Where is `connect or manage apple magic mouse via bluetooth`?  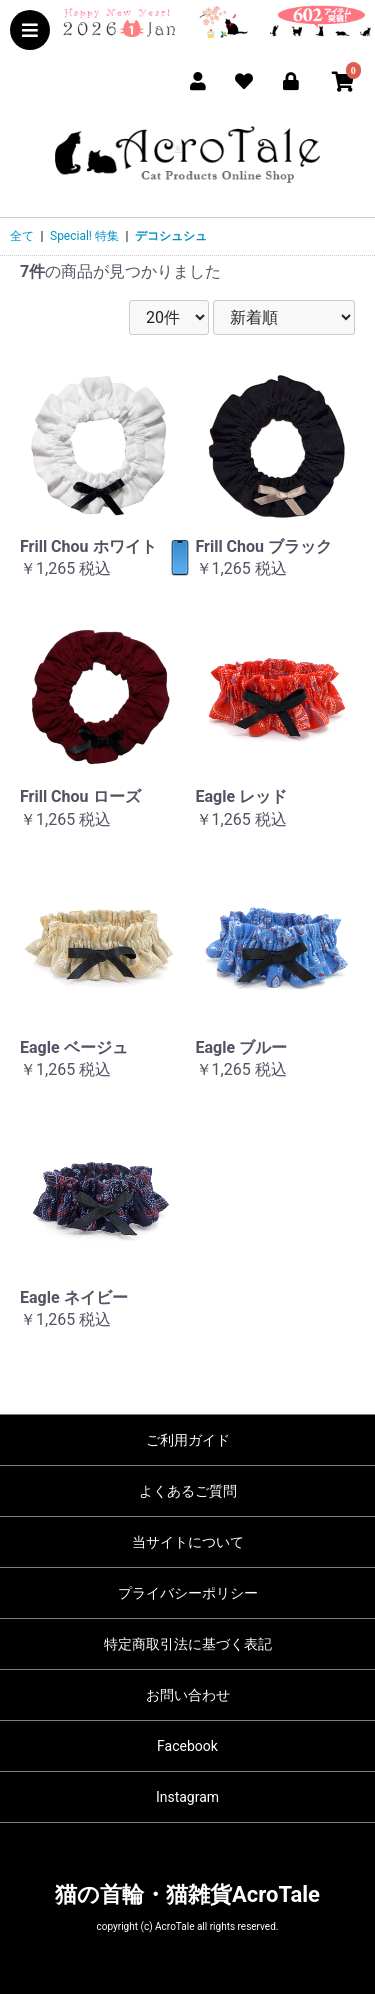 connect or manage apple magic mouse via bluetooth is located at coordinates (178, 146).